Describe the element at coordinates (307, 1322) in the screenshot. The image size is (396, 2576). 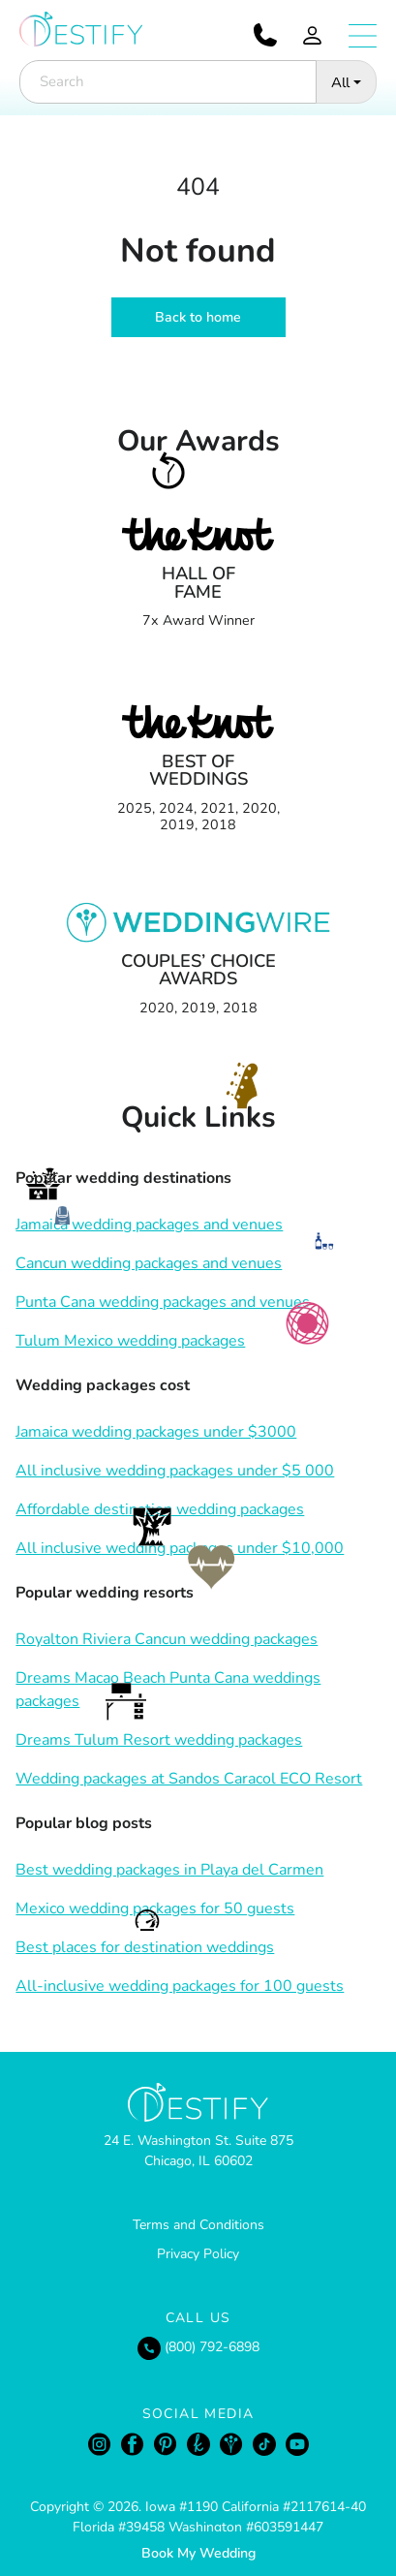
I see `indicates a locked or restricted game item` at that location.